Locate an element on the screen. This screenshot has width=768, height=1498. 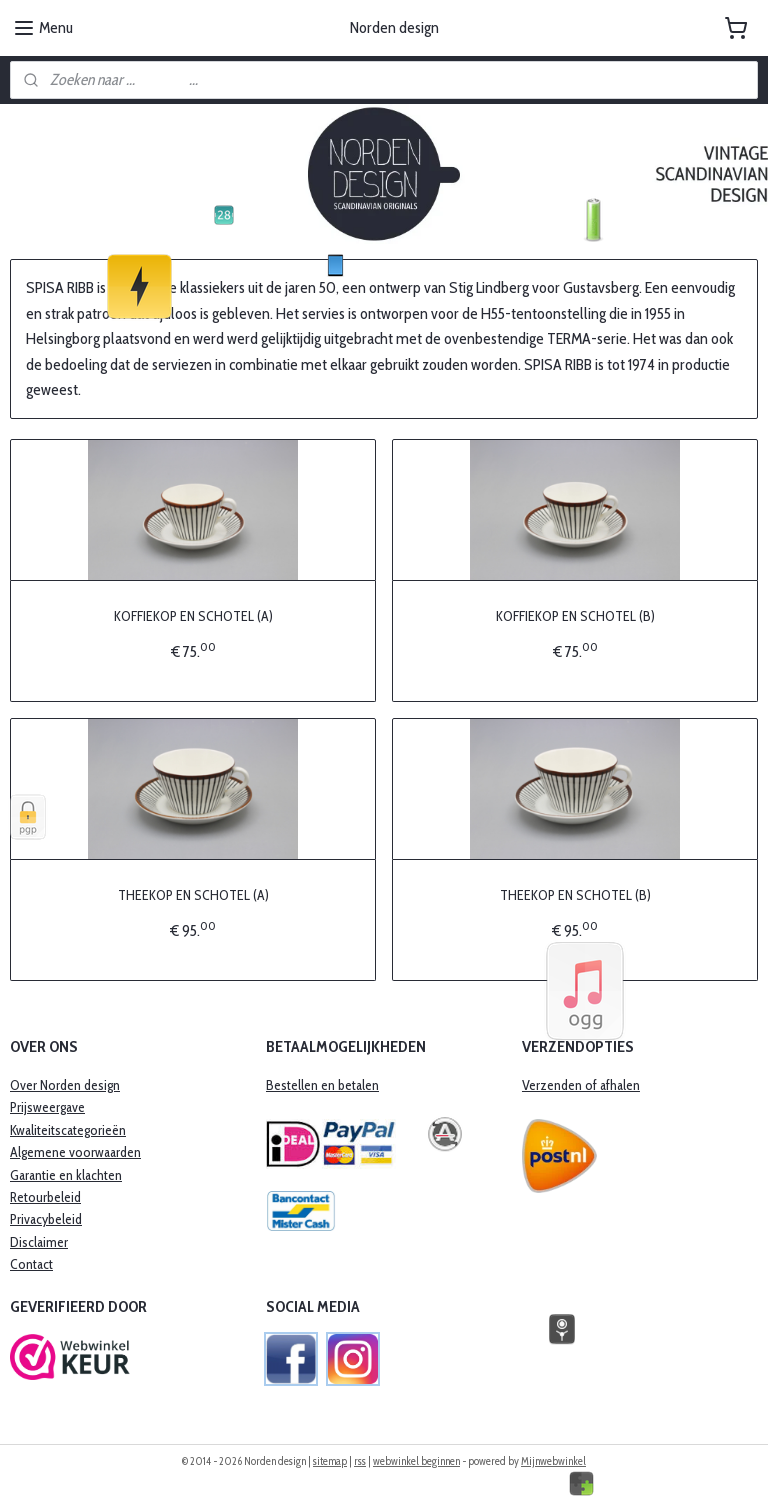
open the calendar app is located at coordinates (224, 215).